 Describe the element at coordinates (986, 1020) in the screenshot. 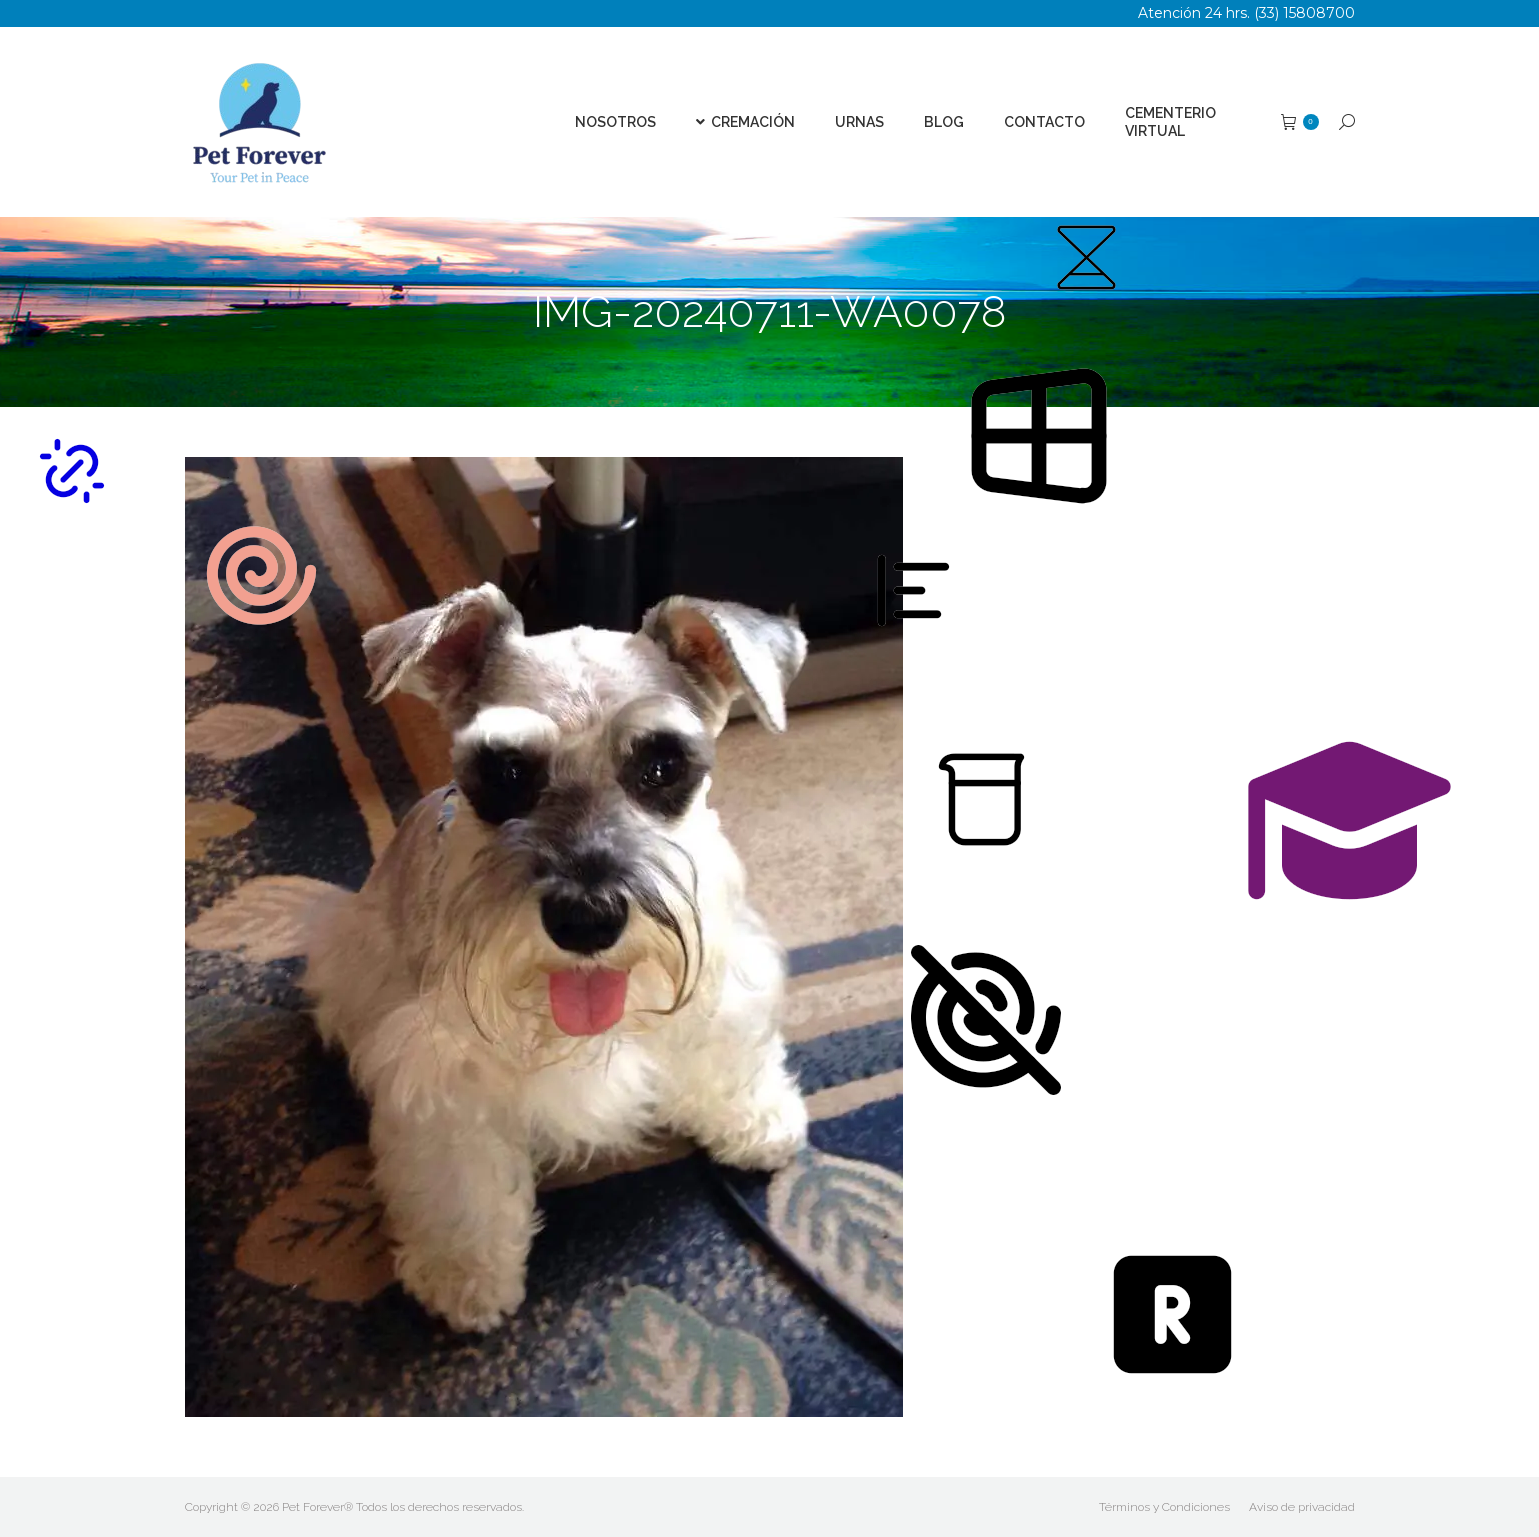

I see `disable spiral or swirl effect` at that location.